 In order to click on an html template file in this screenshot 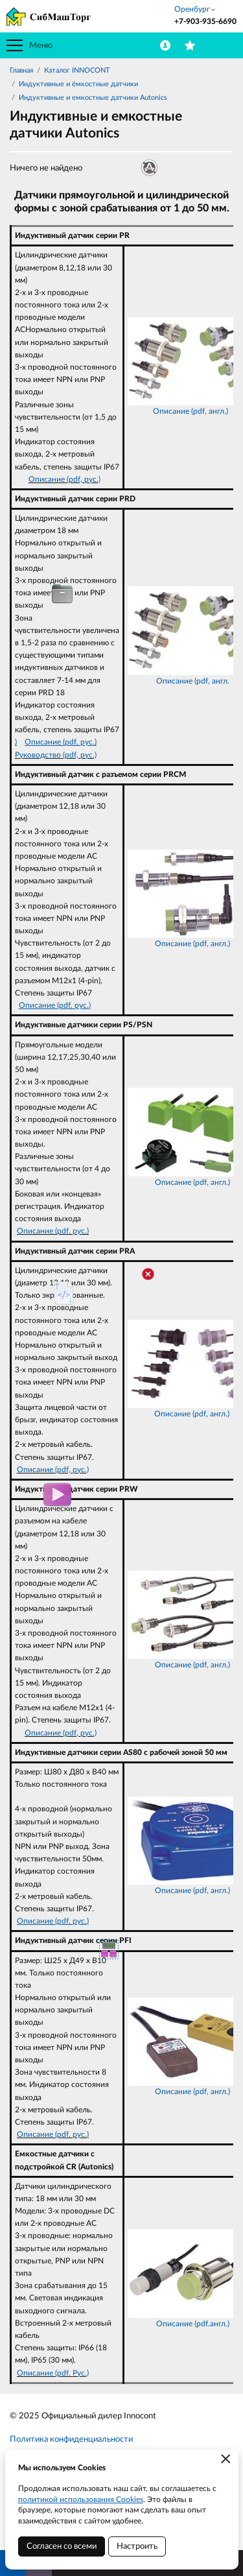, I will do `click(64, 1293)`.